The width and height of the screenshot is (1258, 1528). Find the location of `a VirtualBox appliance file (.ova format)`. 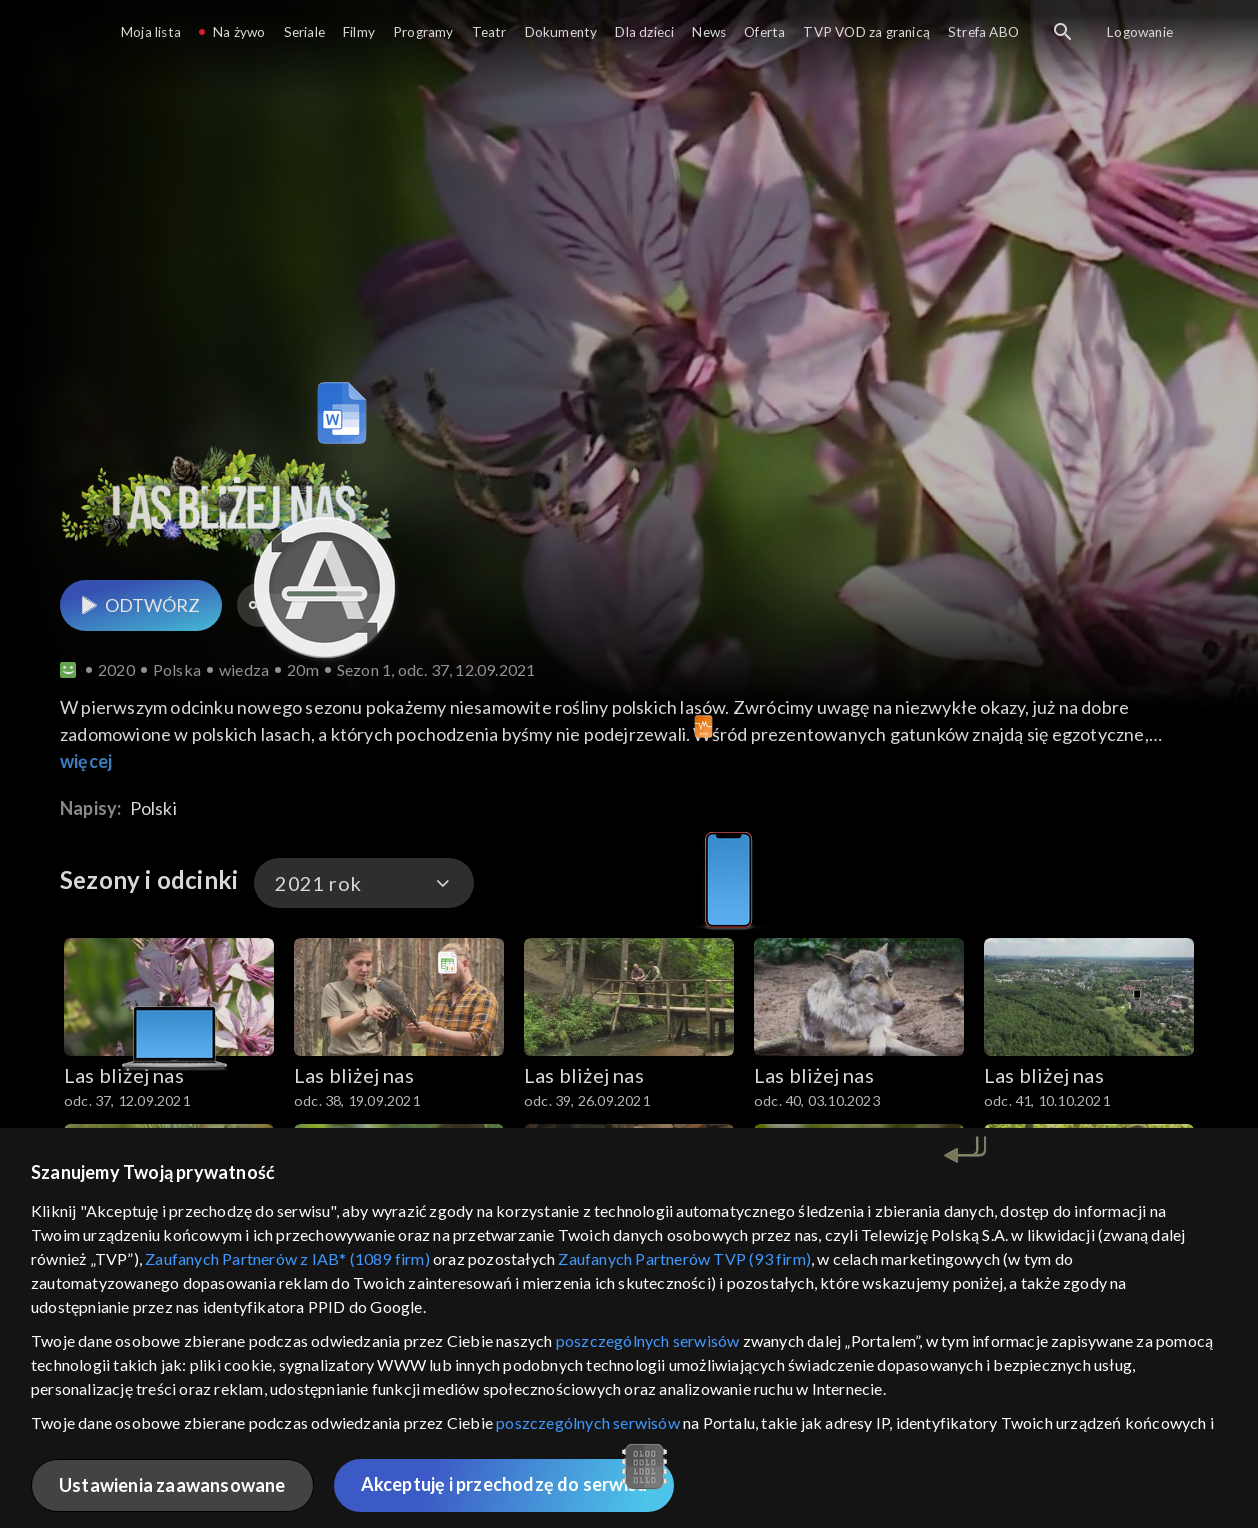

a VirtualBox appliance file (.ova format) is located at coordinates (703, 726).